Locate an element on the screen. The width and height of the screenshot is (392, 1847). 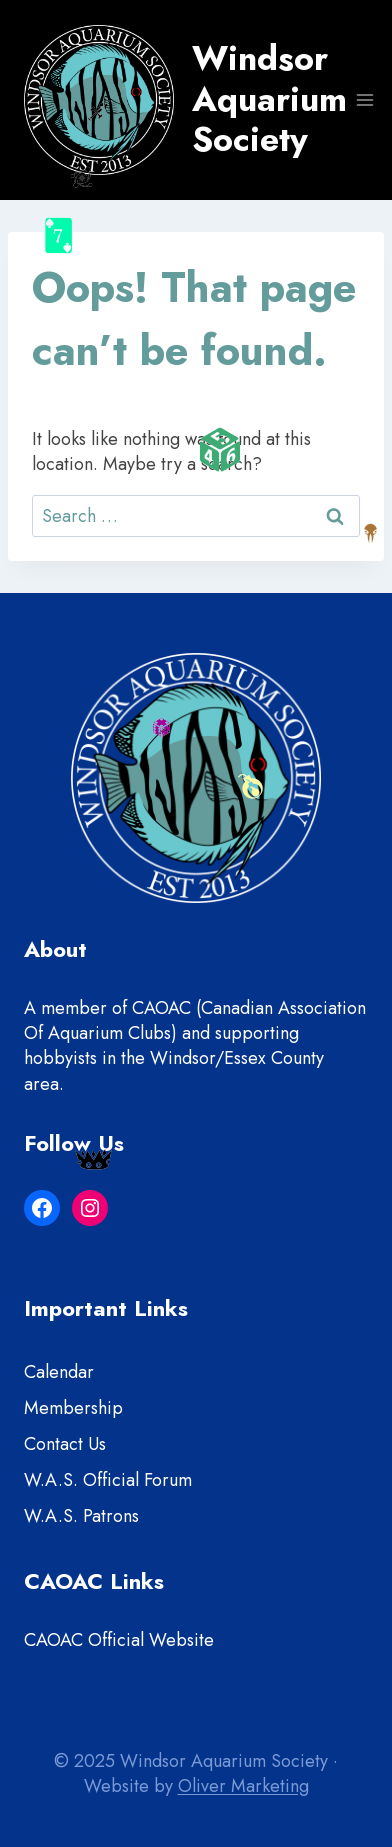
deploy cluster bomb weapon in game is located at coordinates (250, 786).